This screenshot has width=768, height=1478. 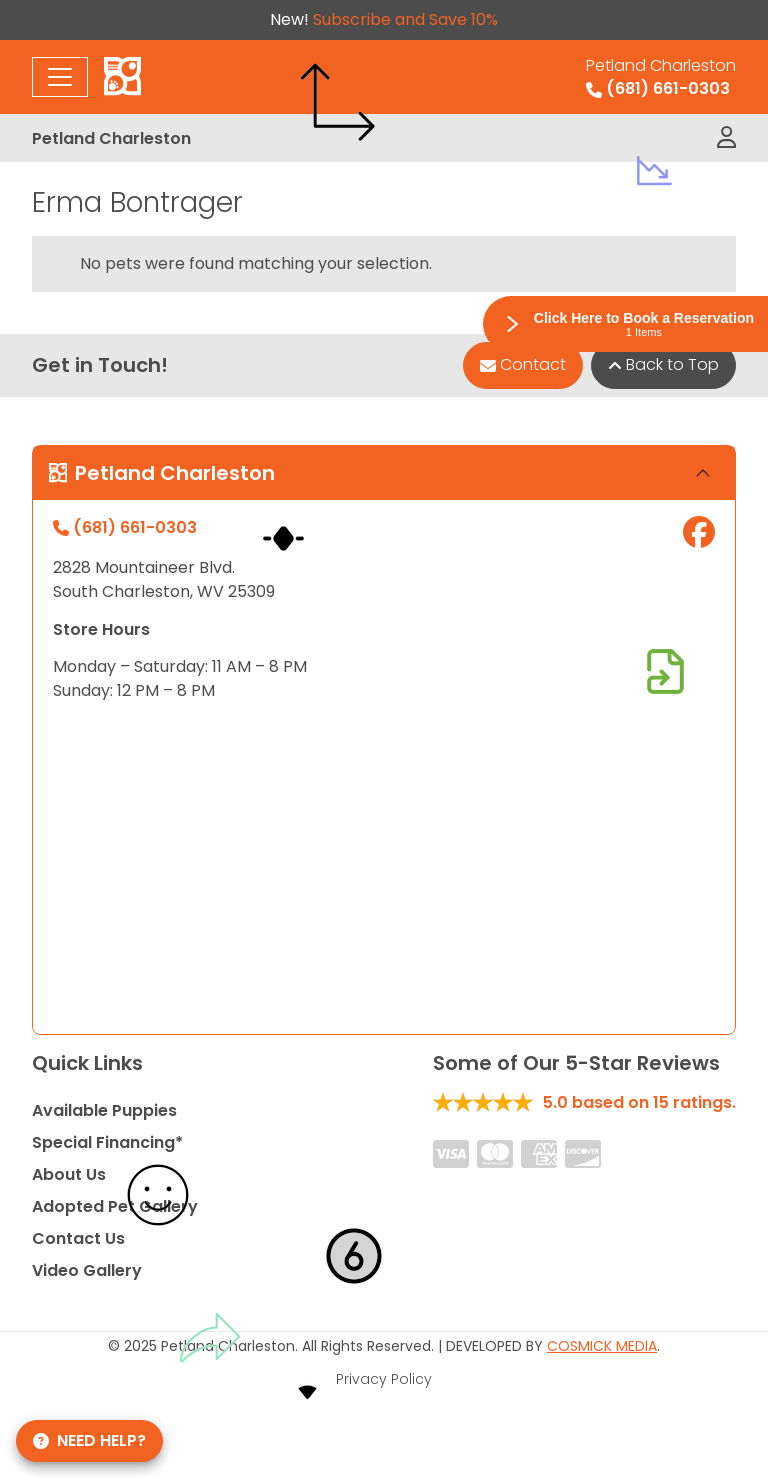 I want to click on indicates full wifi signal strength, so click(x=307, y=1392).